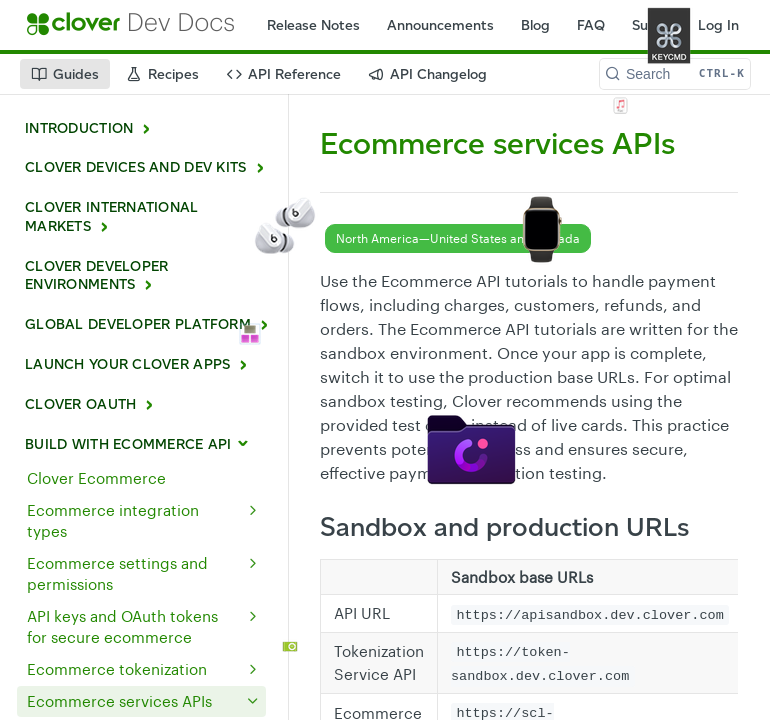 The height and width of the screenshot is (720, 770). I want to click on iPod shuffle device connected, so click(290, 644).